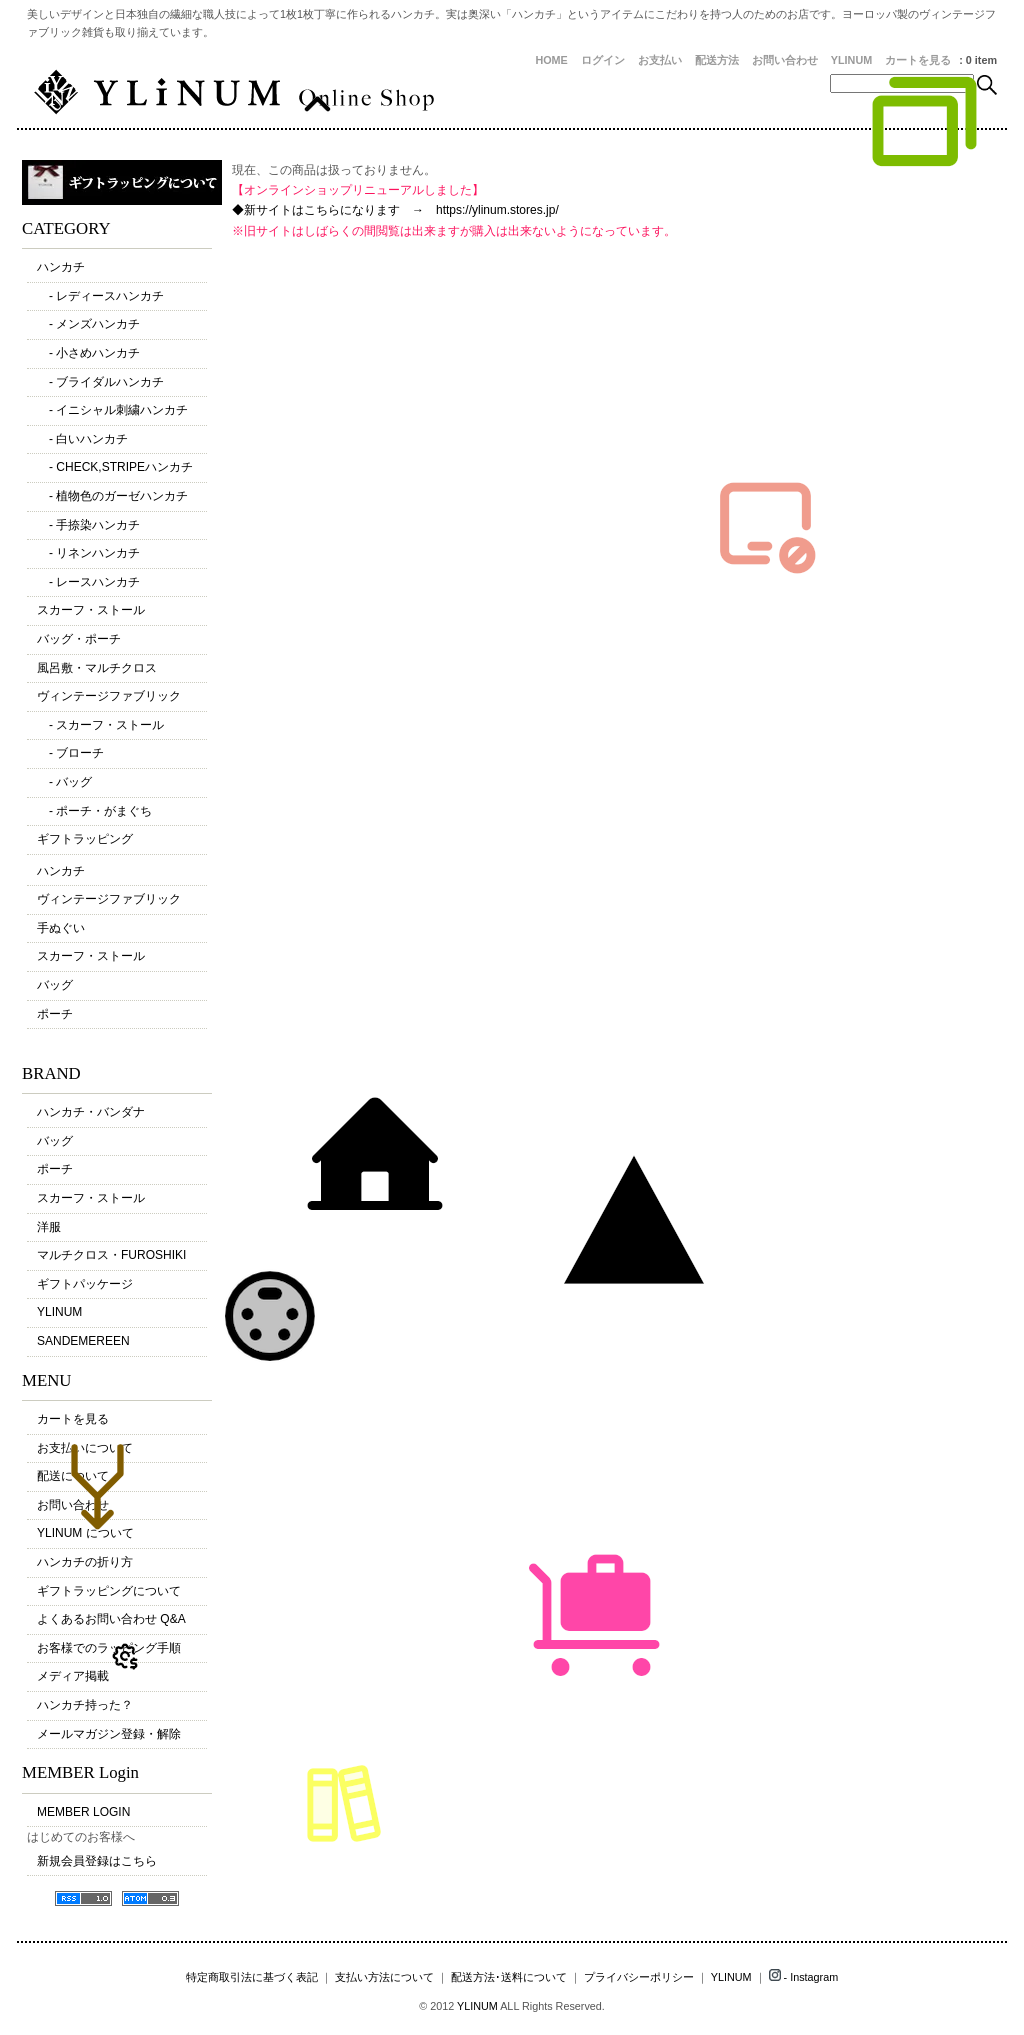 The width and height of the screenshot is (1024, 2035). What do you see at coordinates (97, 1483) in the screenshot?
I see `merge selected items or branches` at bounding box center [97, 1483].